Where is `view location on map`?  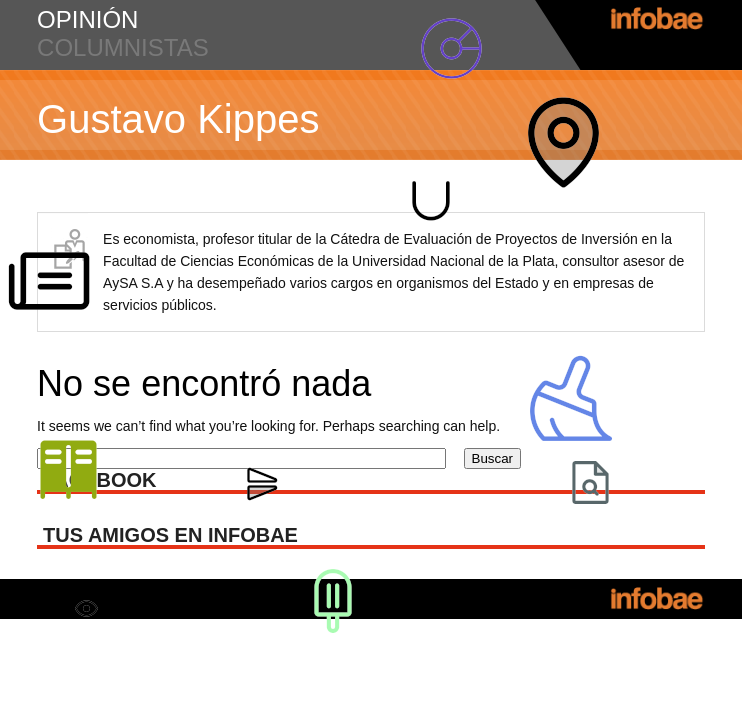
view location on map is located at coordinates (563, 142).